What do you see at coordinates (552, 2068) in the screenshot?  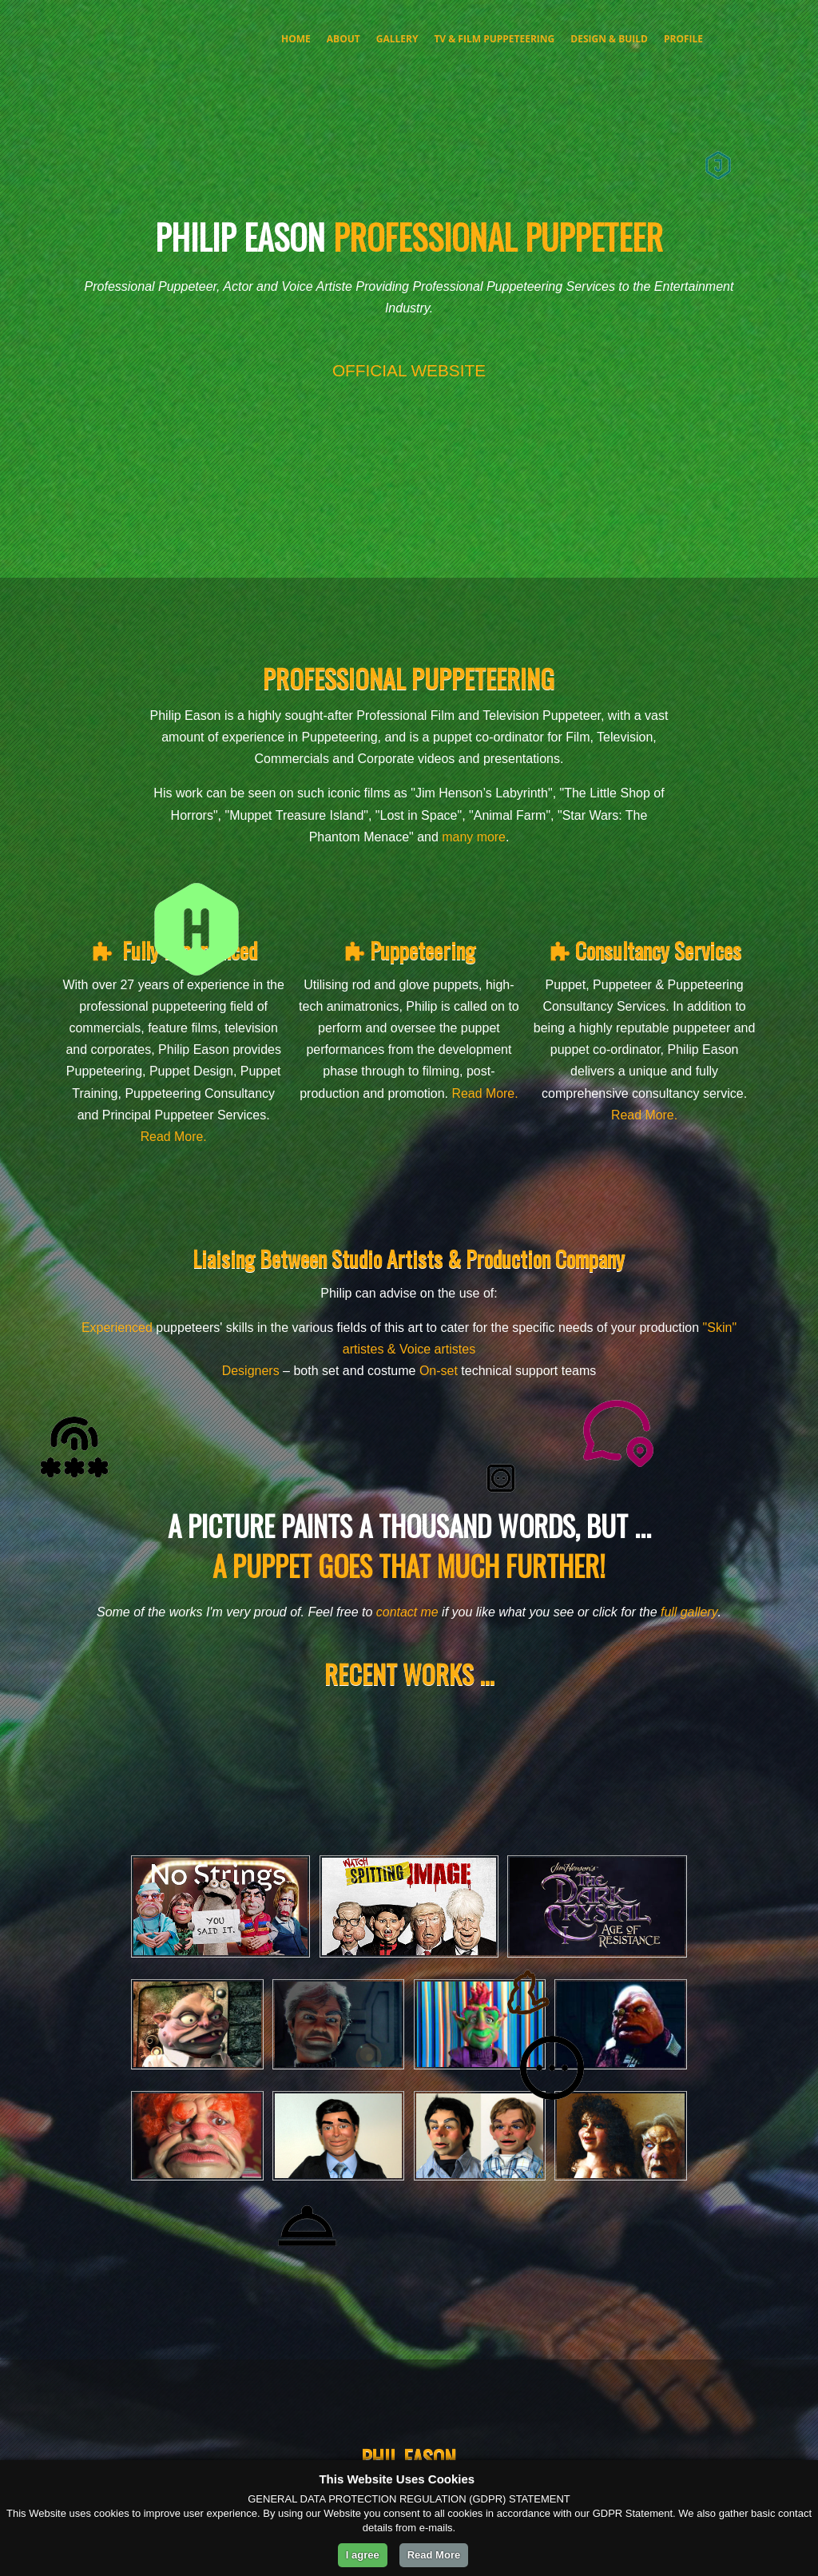 I see `open more options menu` at bounding box center [552, 2068].